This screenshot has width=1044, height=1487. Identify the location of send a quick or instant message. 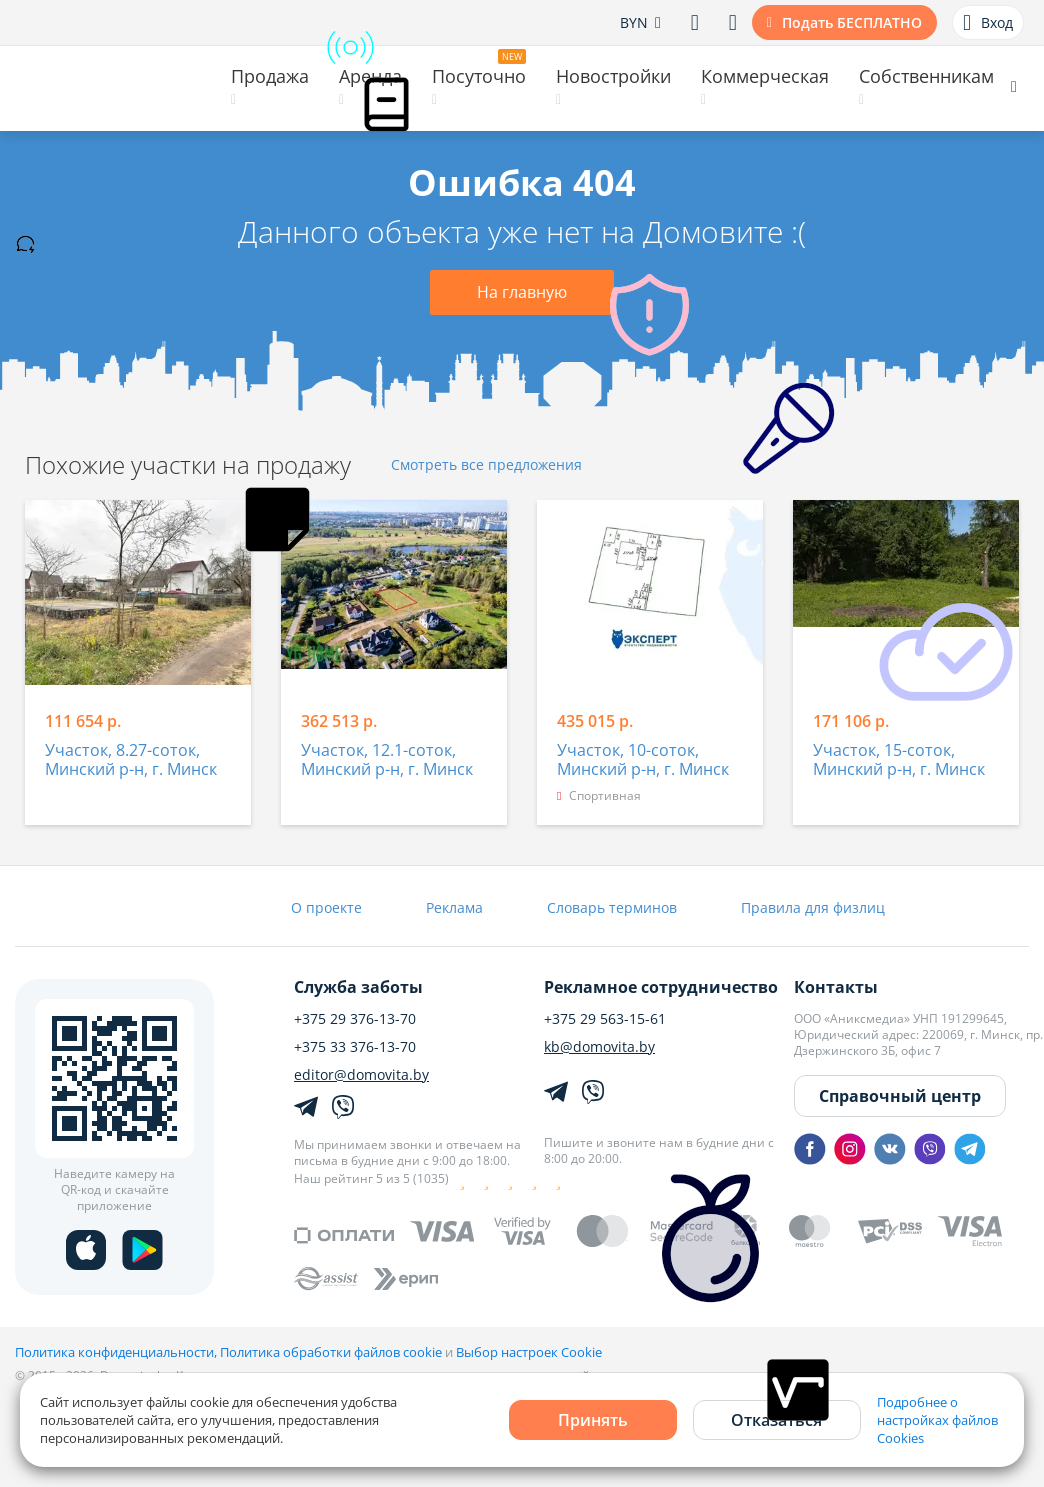
(25, 243).